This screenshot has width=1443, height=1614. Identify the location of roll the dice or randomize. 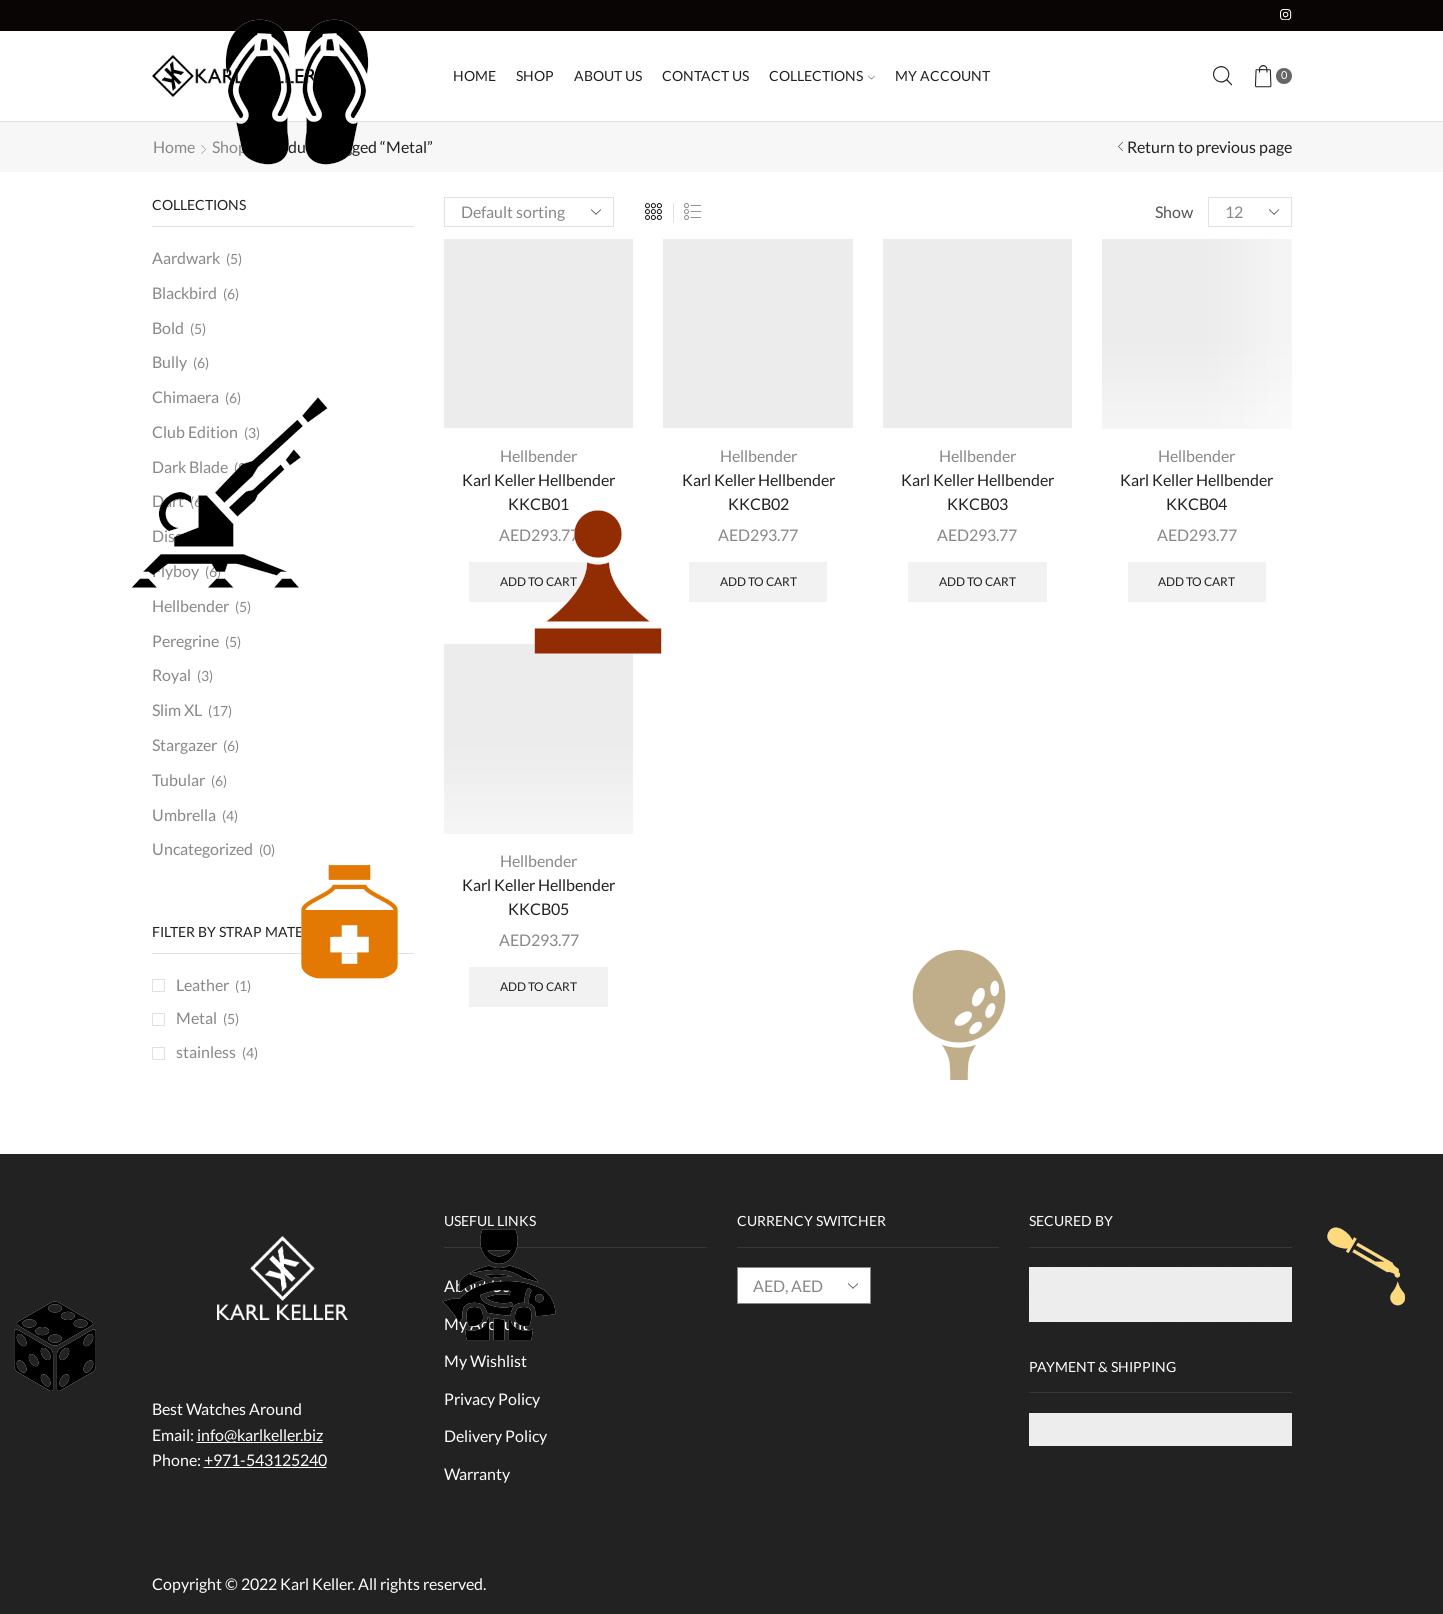
(55, 1347).